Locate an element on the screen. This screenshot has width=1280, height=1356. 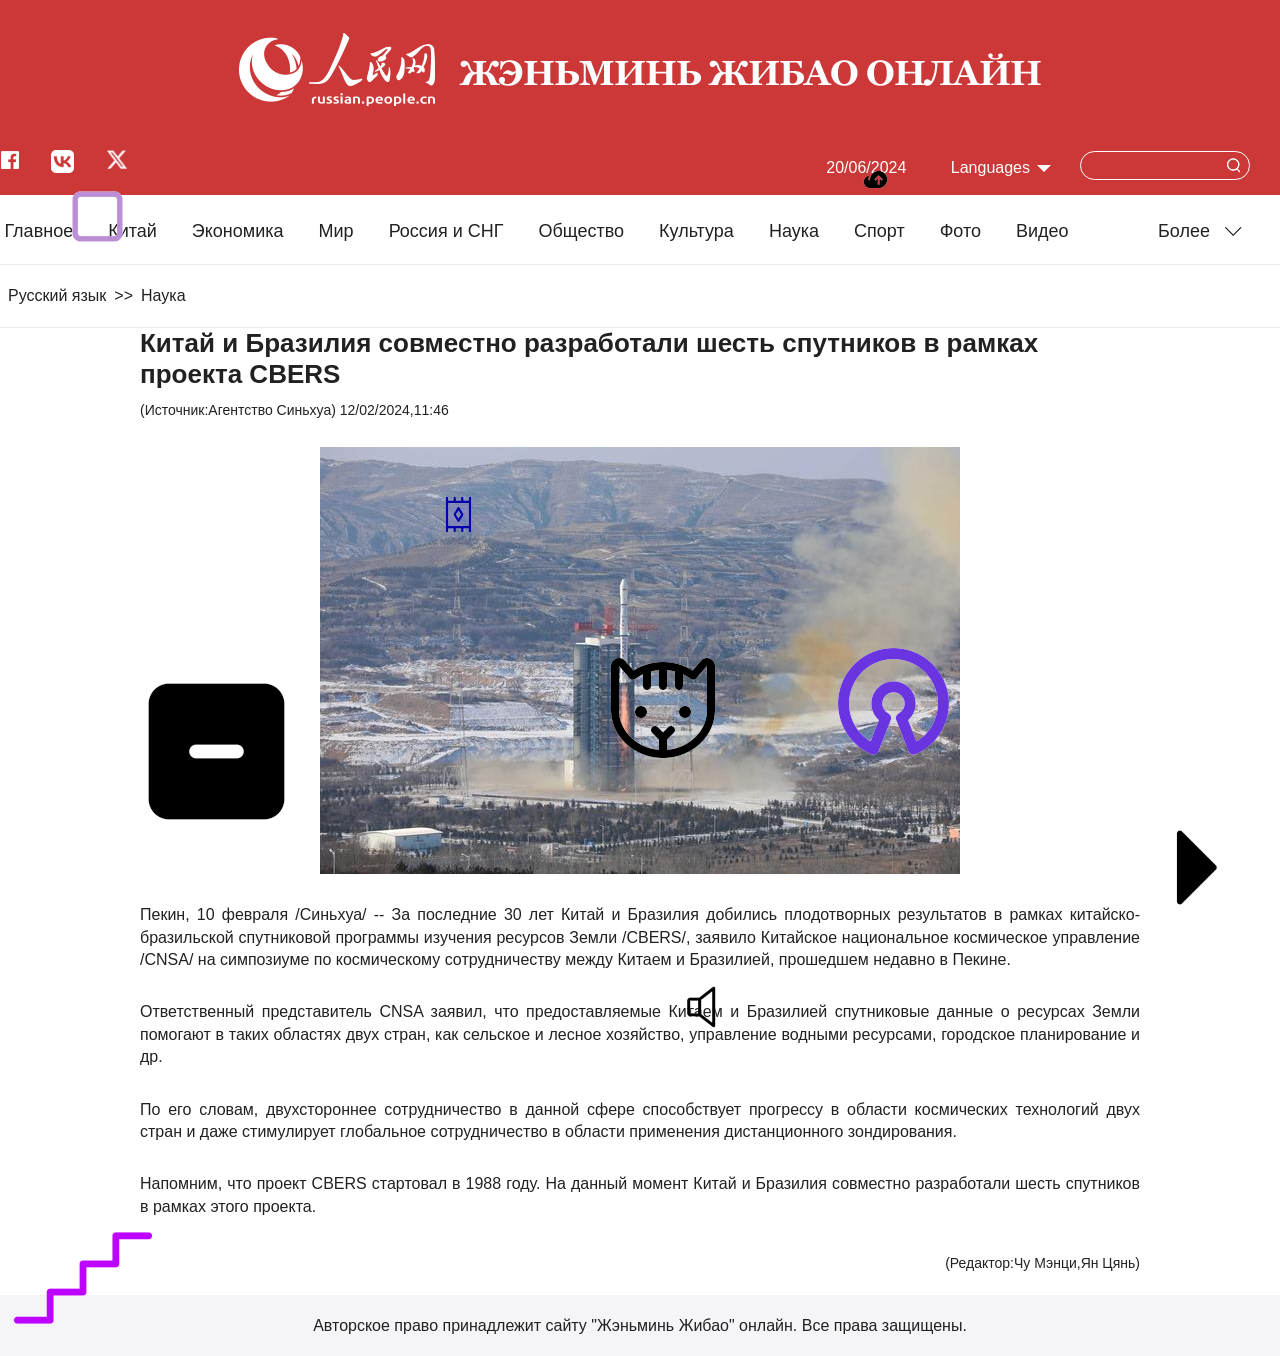
play media or start playback is located at coordinates (1197, 867).